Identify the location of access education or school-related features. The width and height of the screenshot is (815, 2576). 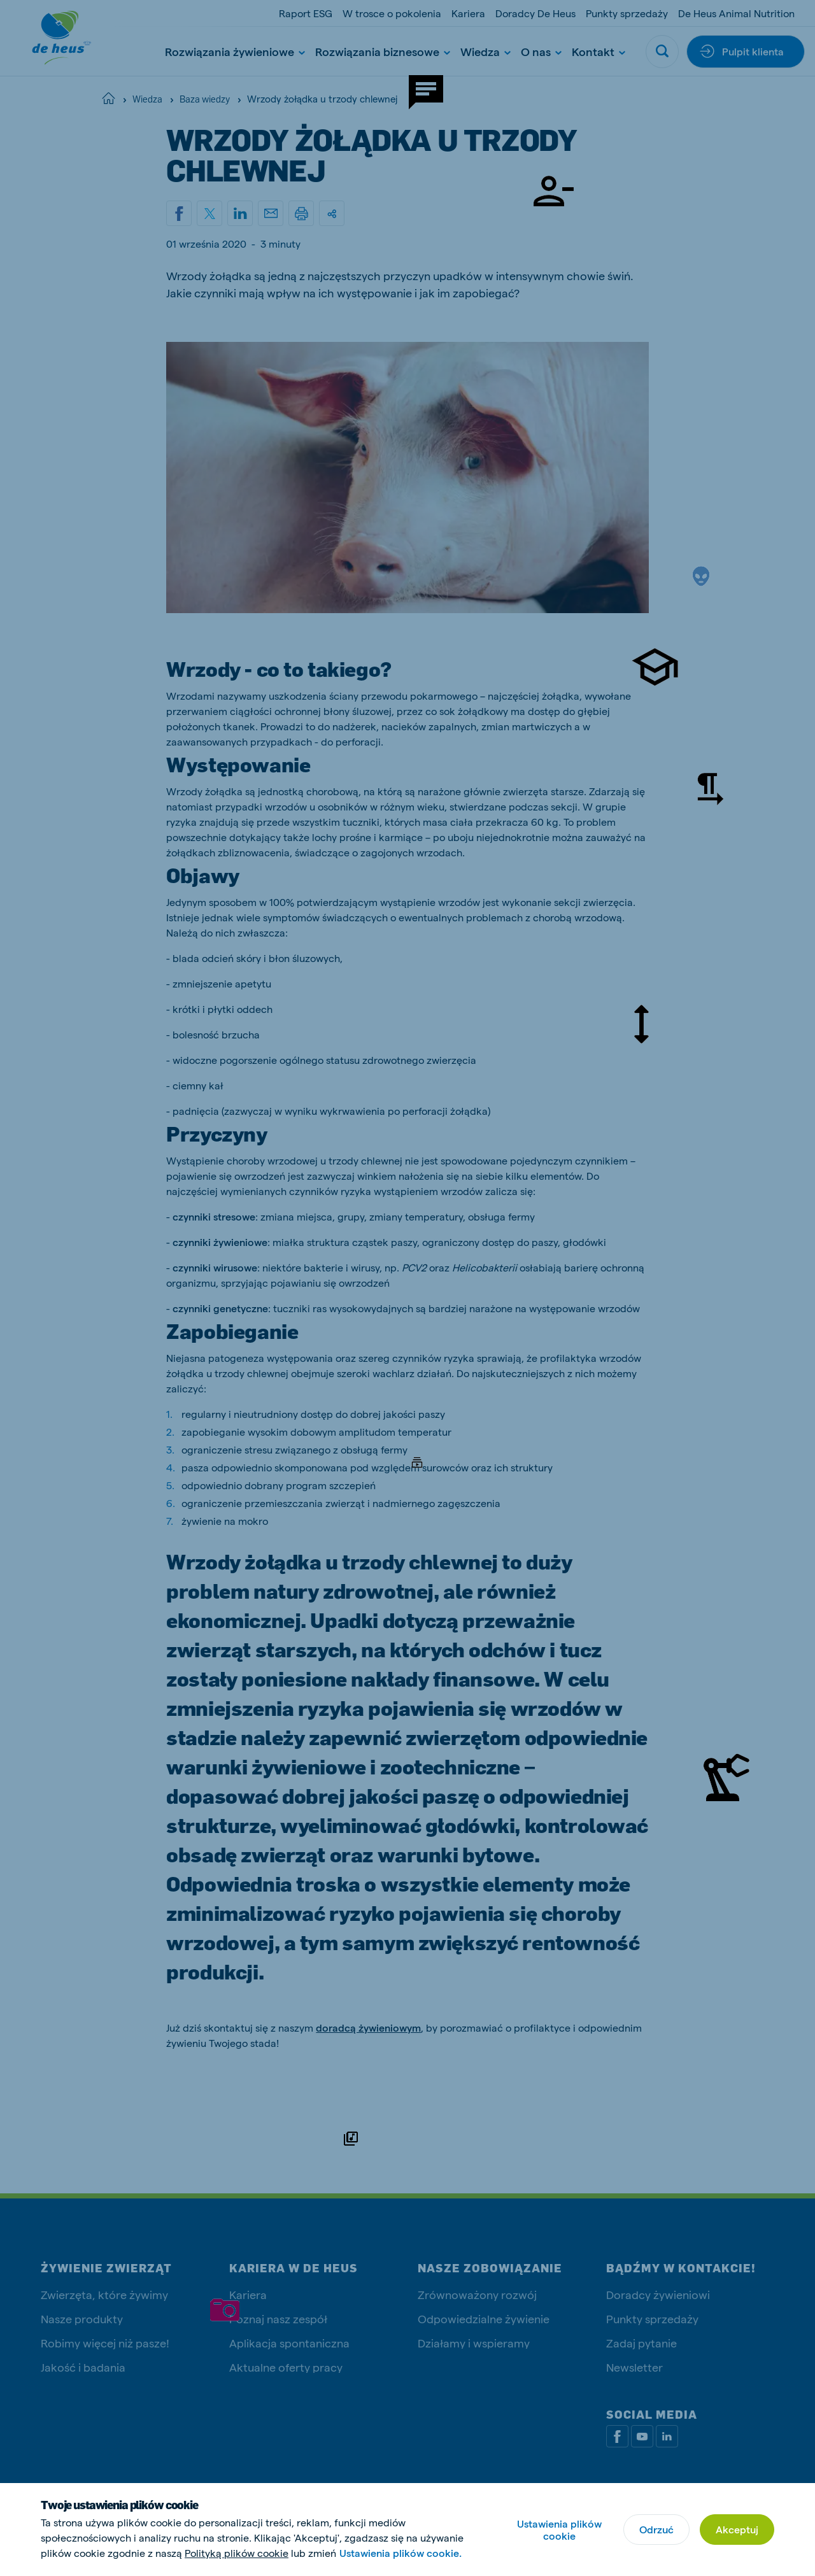
(655, 667).